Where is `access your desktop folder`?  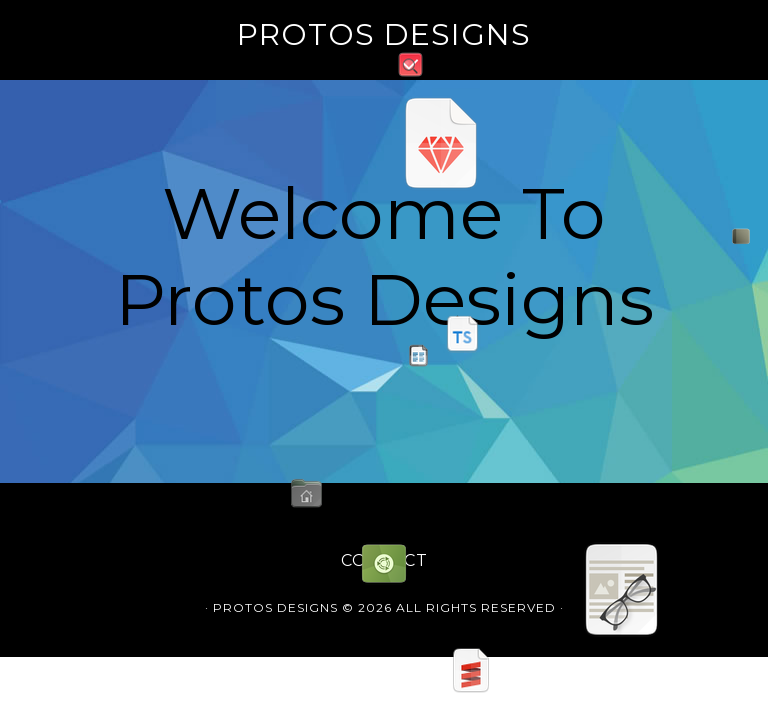
access your desktop folder is located at coordinates (384, 562).